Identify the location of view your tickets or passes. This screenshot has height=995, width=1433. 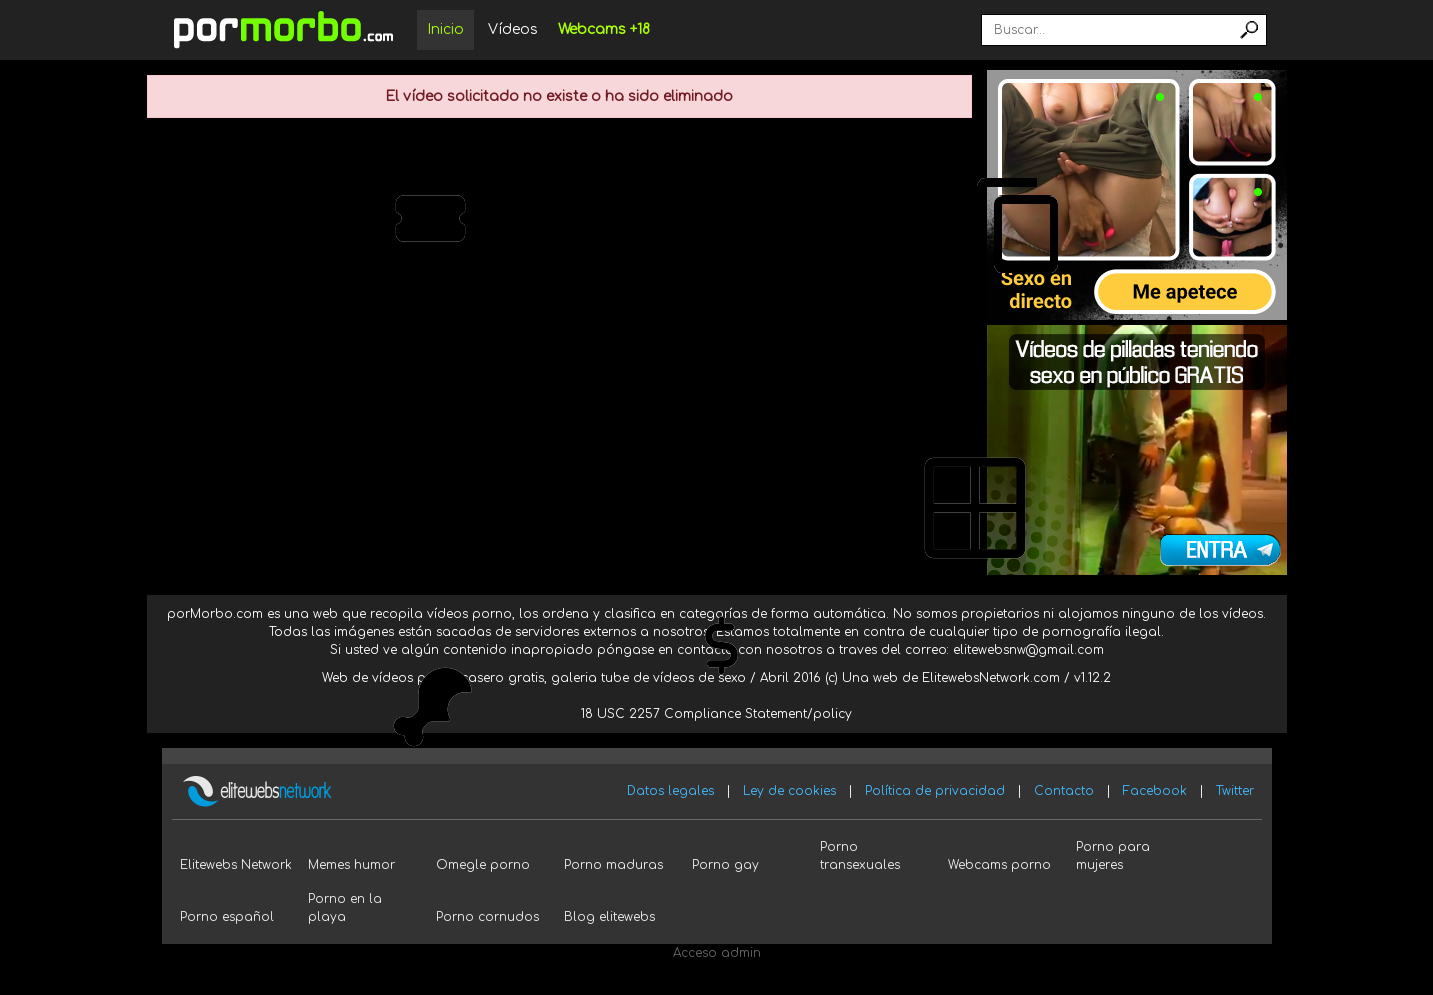
(430, 218).